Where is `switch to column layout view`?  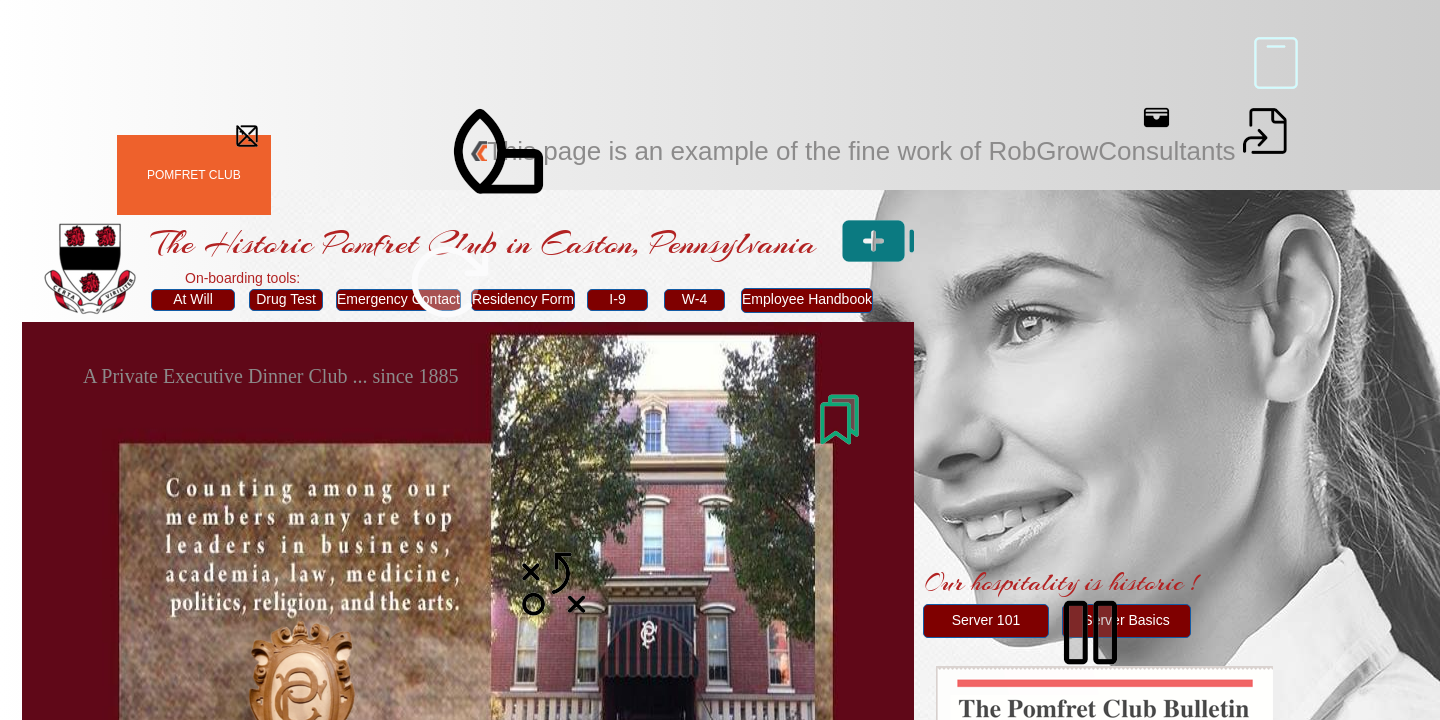
switch to column layout view is located at coordinates (1090, 632).